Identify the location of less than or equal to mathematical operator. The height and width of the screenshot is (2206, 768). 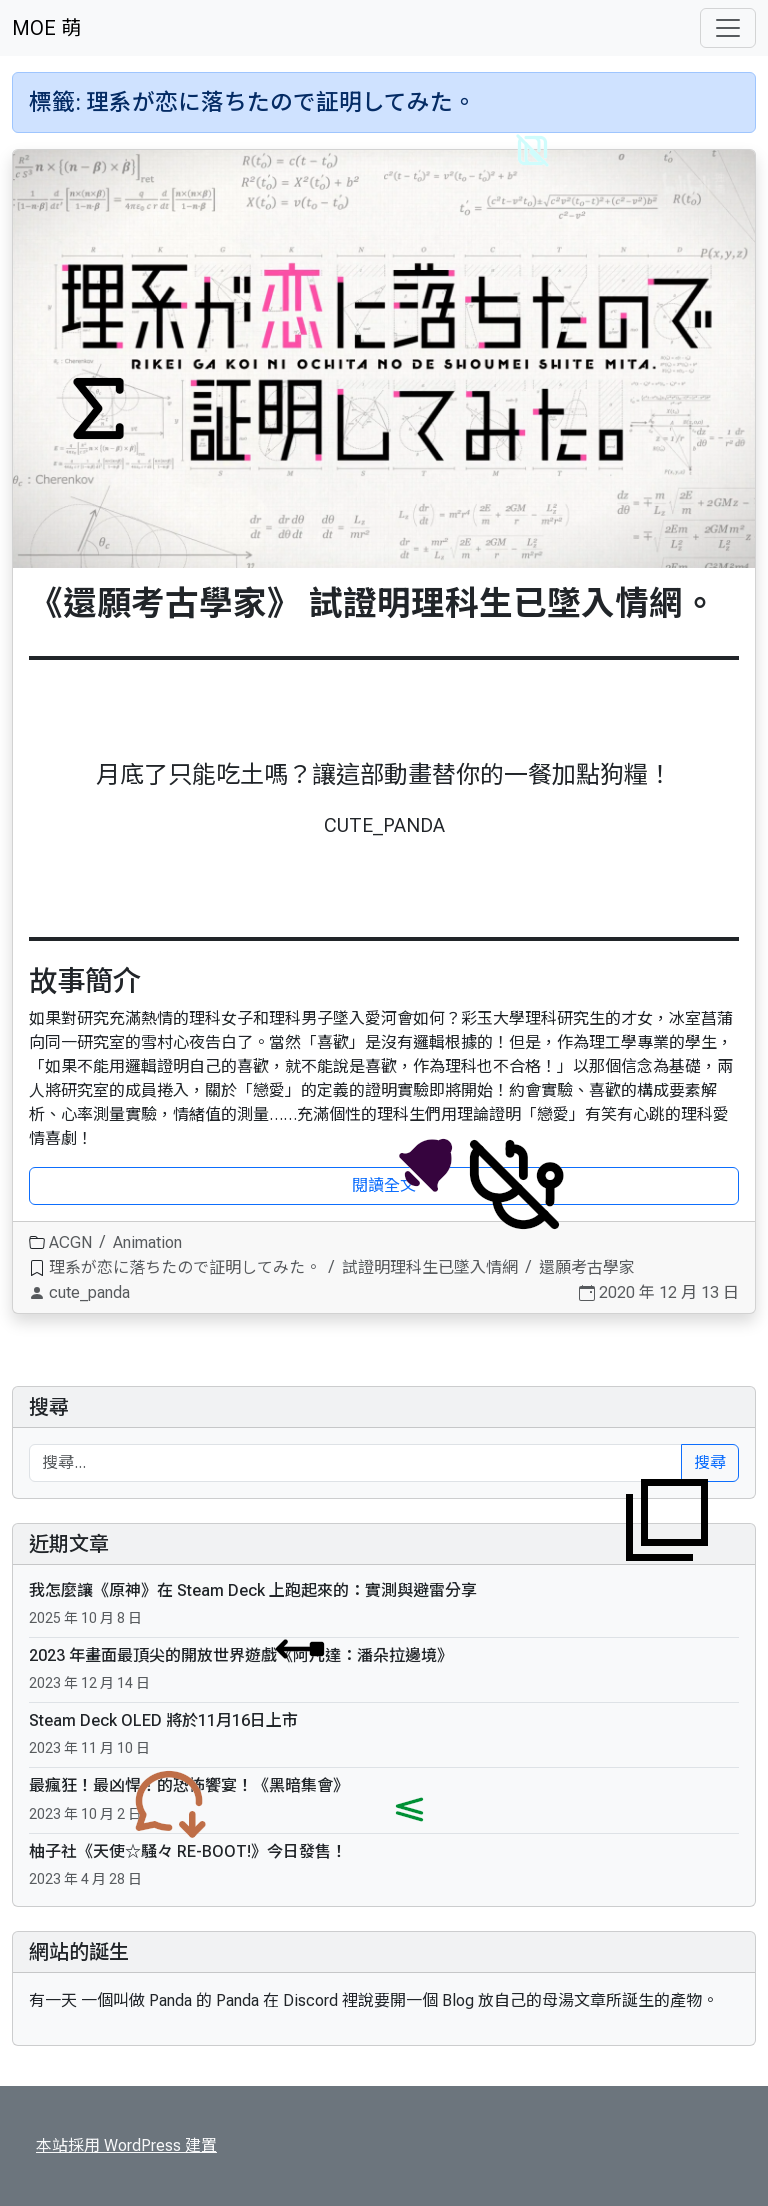
(409, 1809).